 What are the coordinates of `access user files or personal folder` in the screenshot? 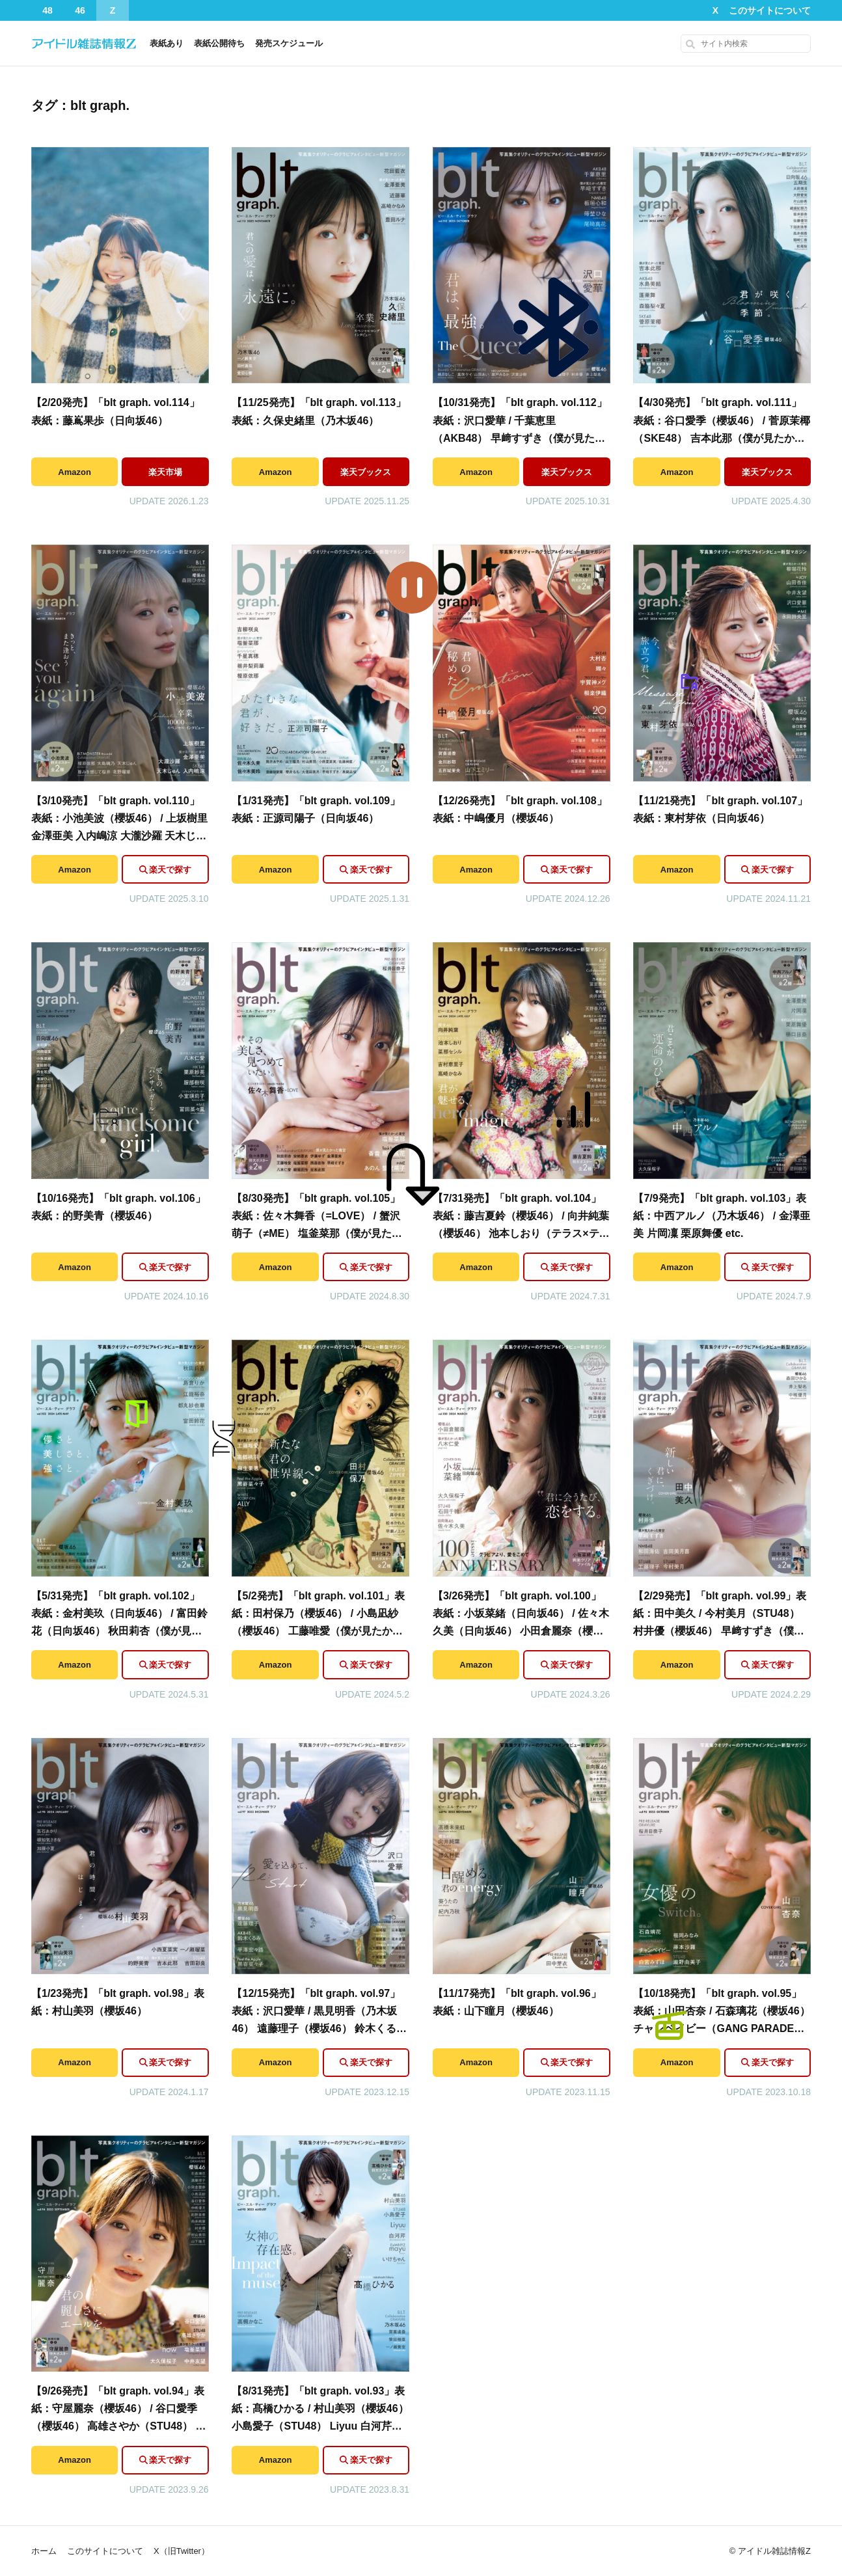 It's located at (689, 681).